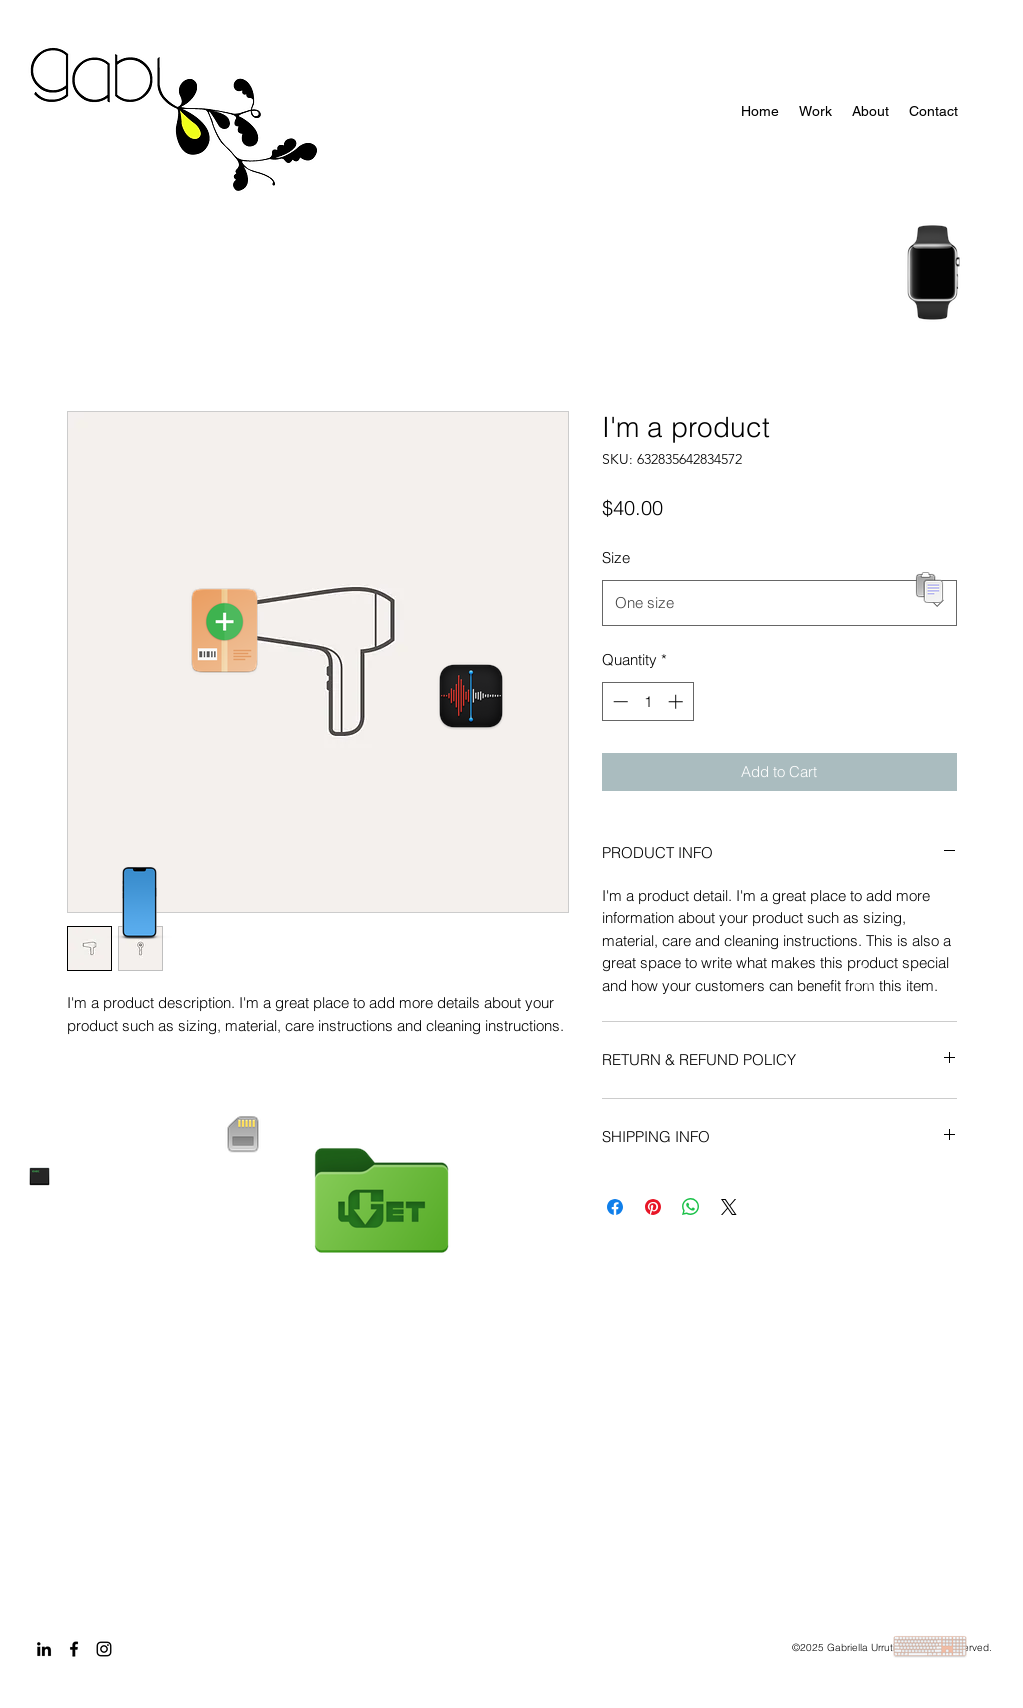  Describe the element at coordinates (139, 903) in the screenshot. I see `iPhone 13 Pro device icon` at that location.